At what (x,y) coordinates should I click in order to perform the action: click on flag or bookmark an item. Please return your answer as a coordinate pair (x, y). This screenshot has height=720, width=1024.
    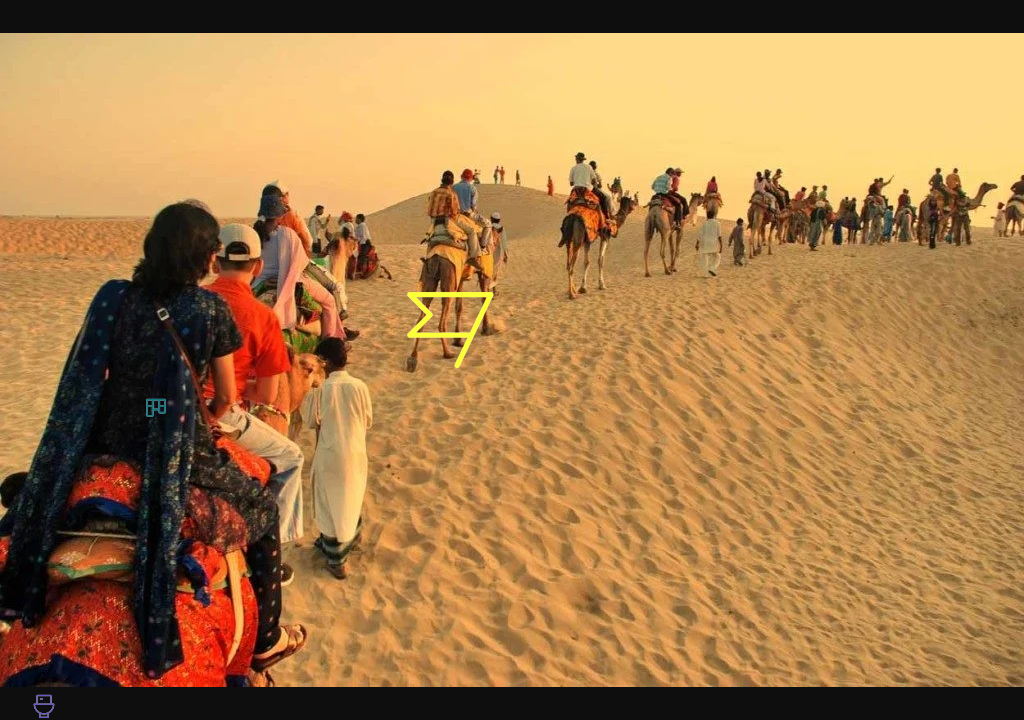
    Looking at the image, I should click on (447, 325).